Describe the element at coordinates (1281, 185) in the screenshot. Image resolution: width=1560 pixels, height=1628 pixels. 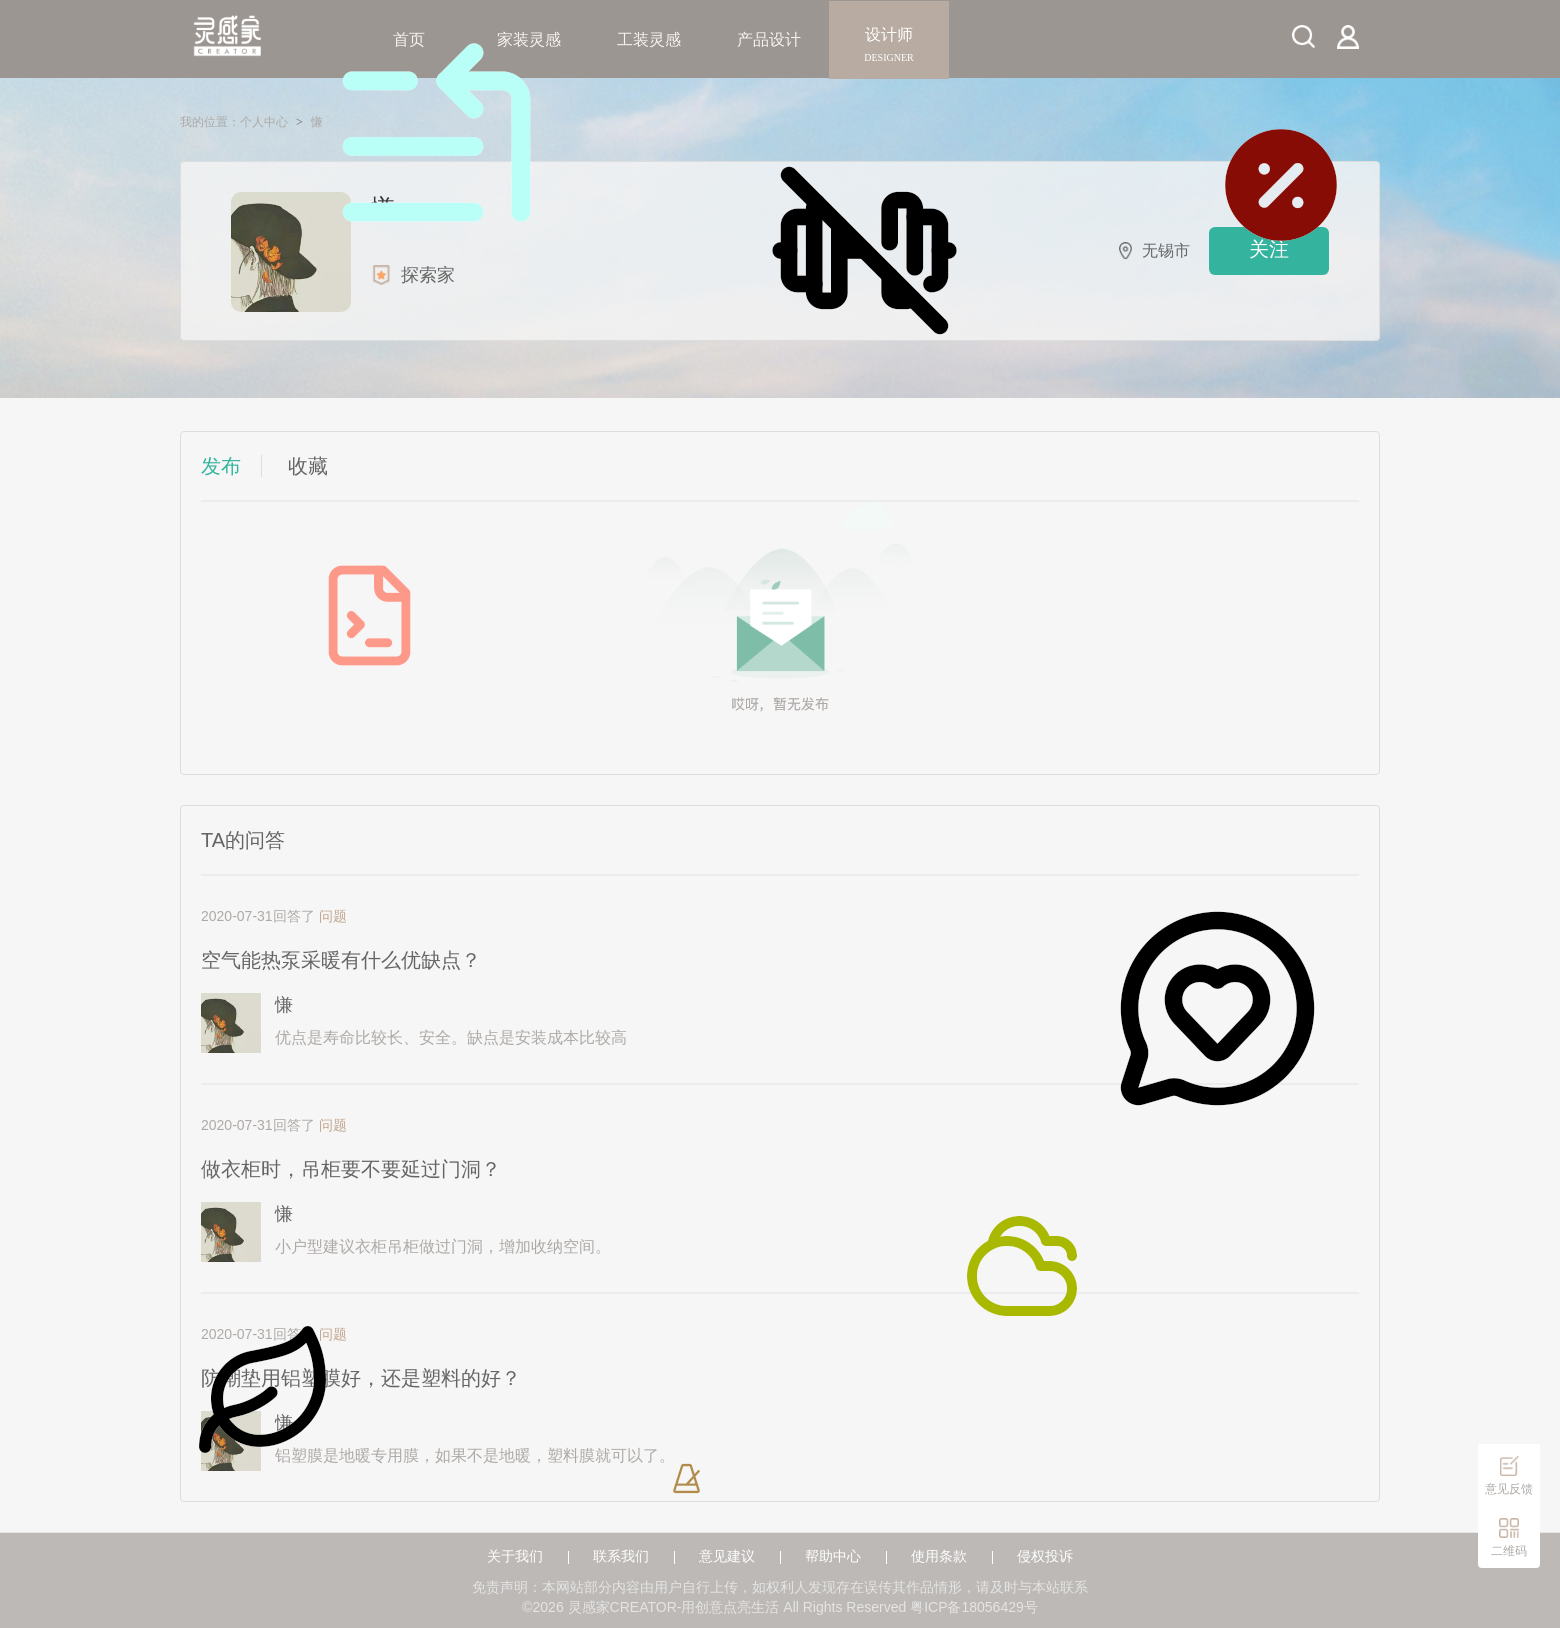
I see `view discount or percentage-based promotion` at that location.